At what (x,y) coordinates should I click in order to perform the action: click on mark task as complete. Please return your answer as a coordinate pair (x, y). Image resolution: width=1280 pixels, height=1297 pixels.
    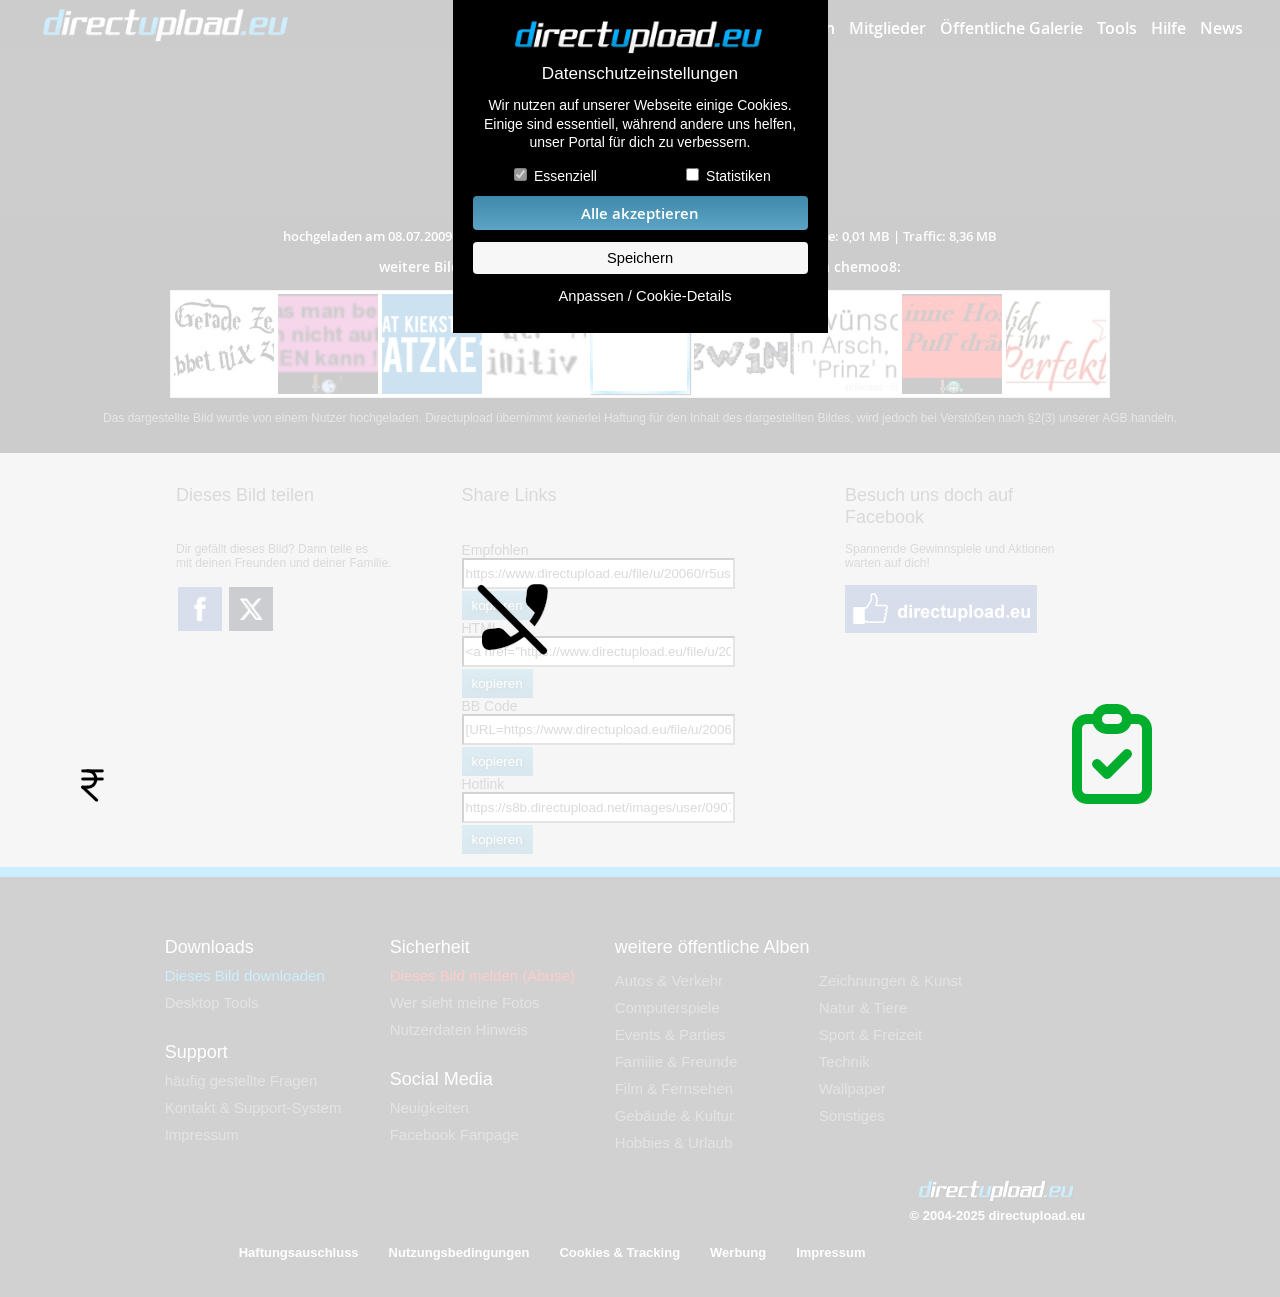
    Looking at the image, I should click on (1112, 754).